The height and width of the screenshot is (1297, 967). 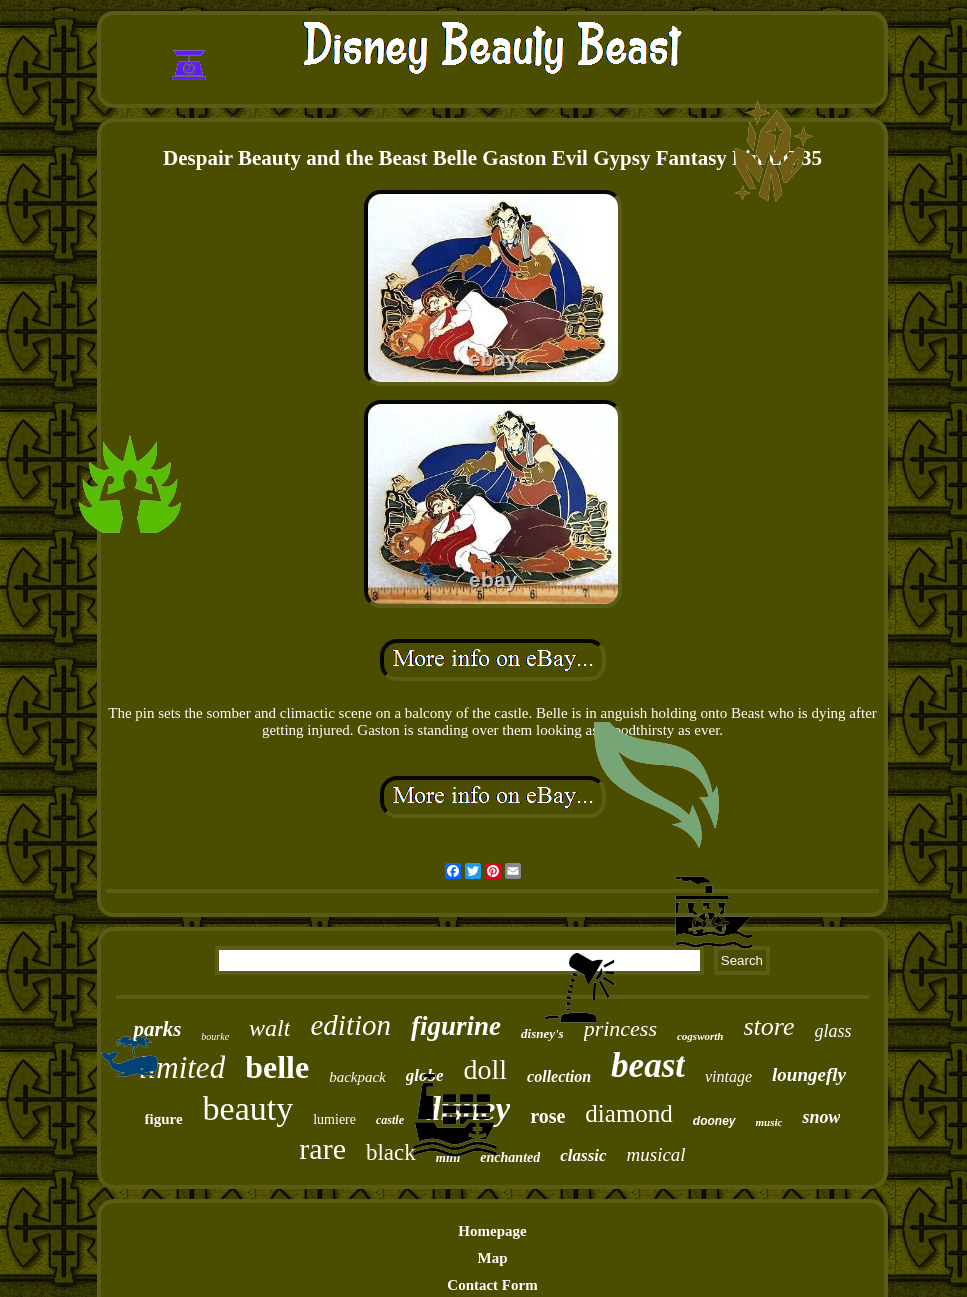 What do you see at coordinates (579, 987) in the screenshot?
I see `toggle desk lamp or reading light` at bounding box center [579, 987].